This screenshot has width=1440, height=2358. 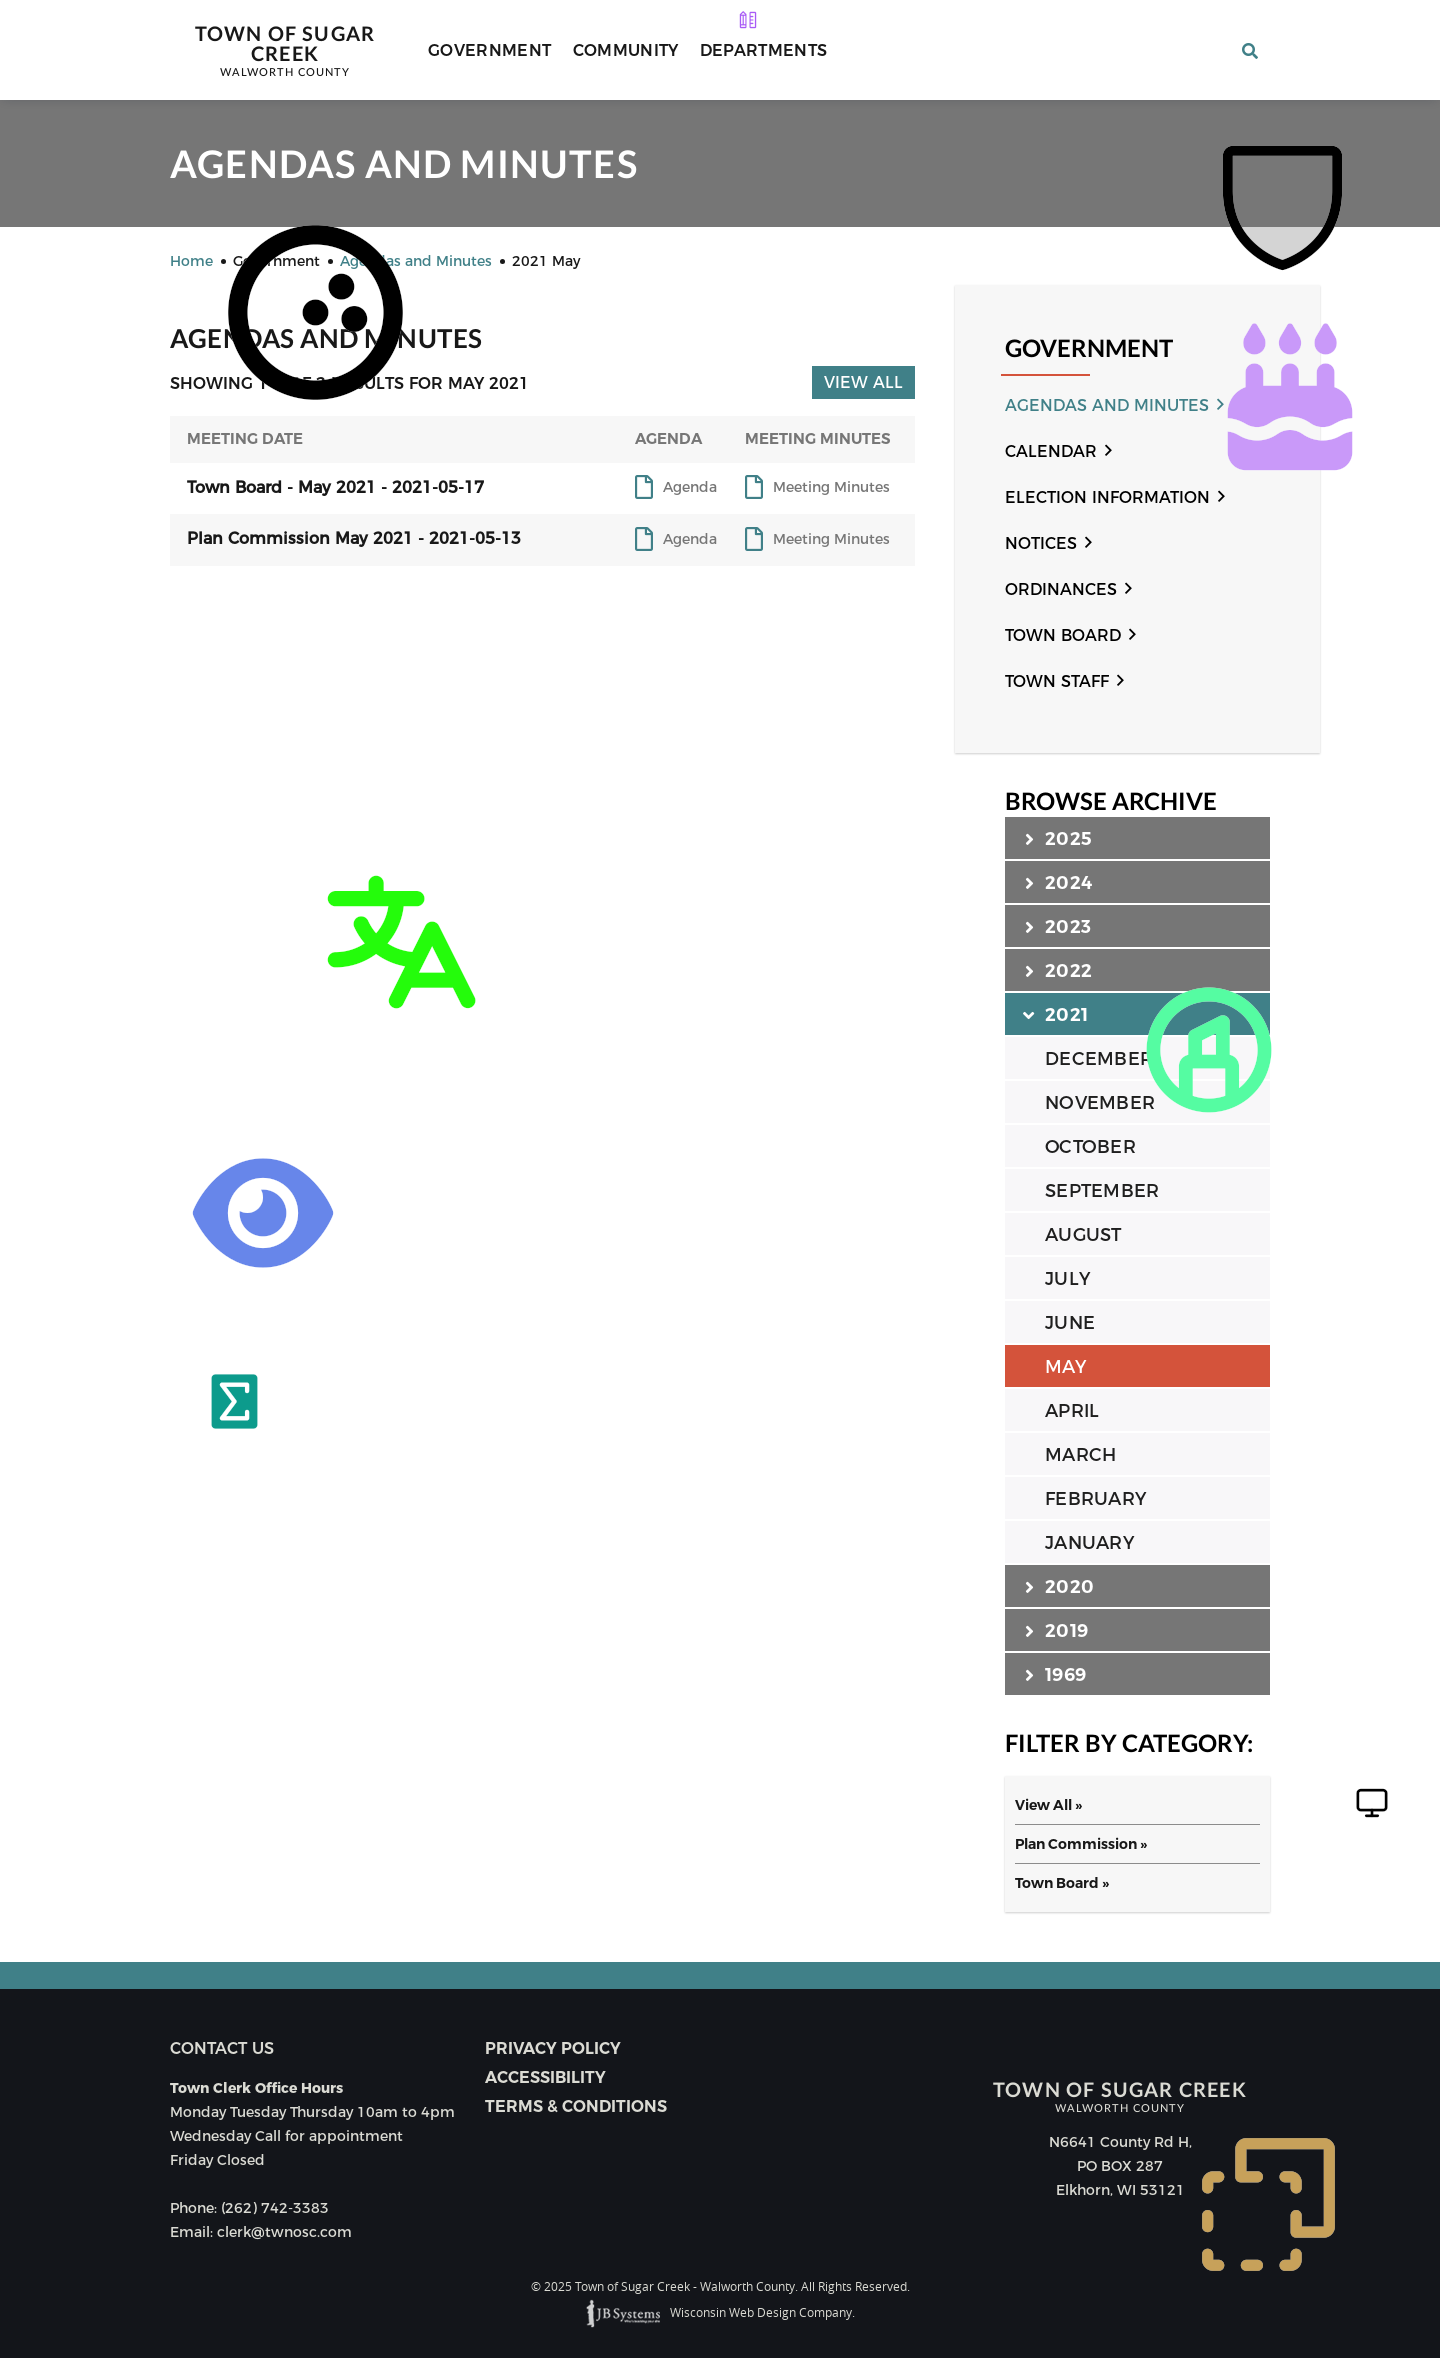 What do you see at coordinates (263, 1213) in the screenshot?
I see `view or preview content` at bounding box center [263, 1213].